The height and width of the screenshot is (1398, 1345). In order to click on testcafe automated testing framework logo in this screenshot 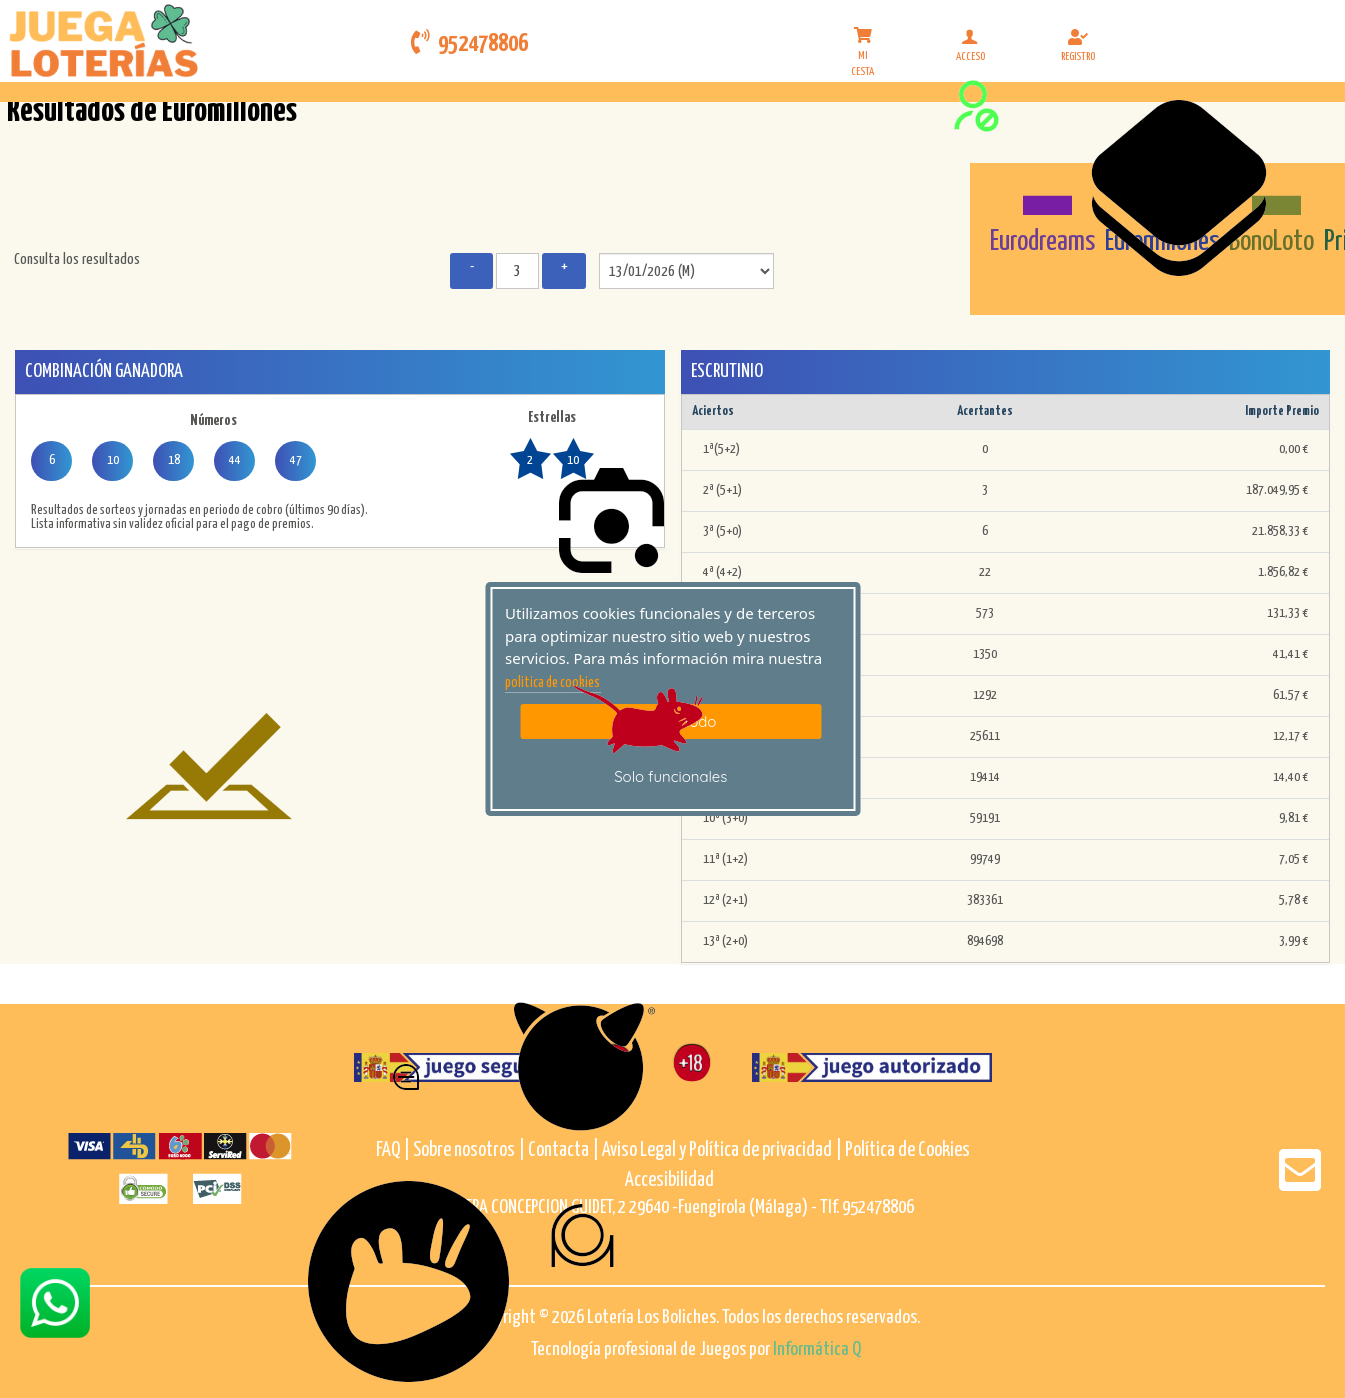, I will do `click(209, 766)`.